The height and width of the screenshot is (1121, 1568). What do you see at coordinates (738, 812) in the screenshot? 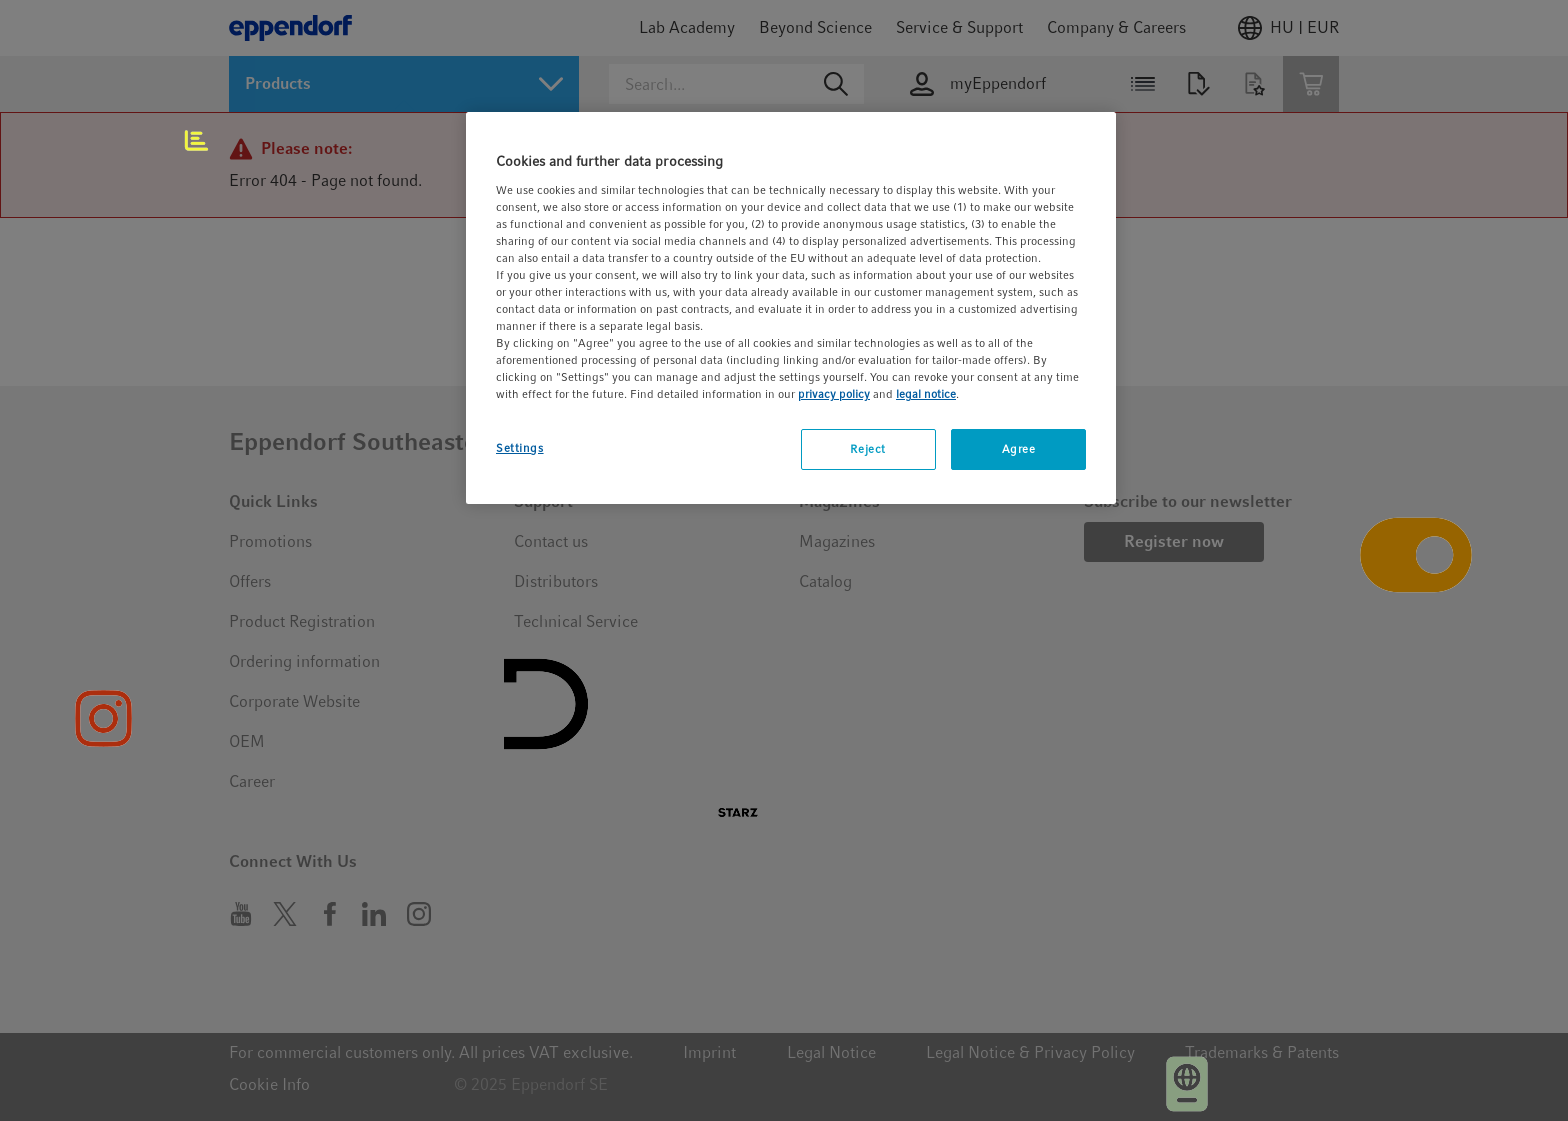
I see `open the Starz streaming app` at bounding box center [738, 812].